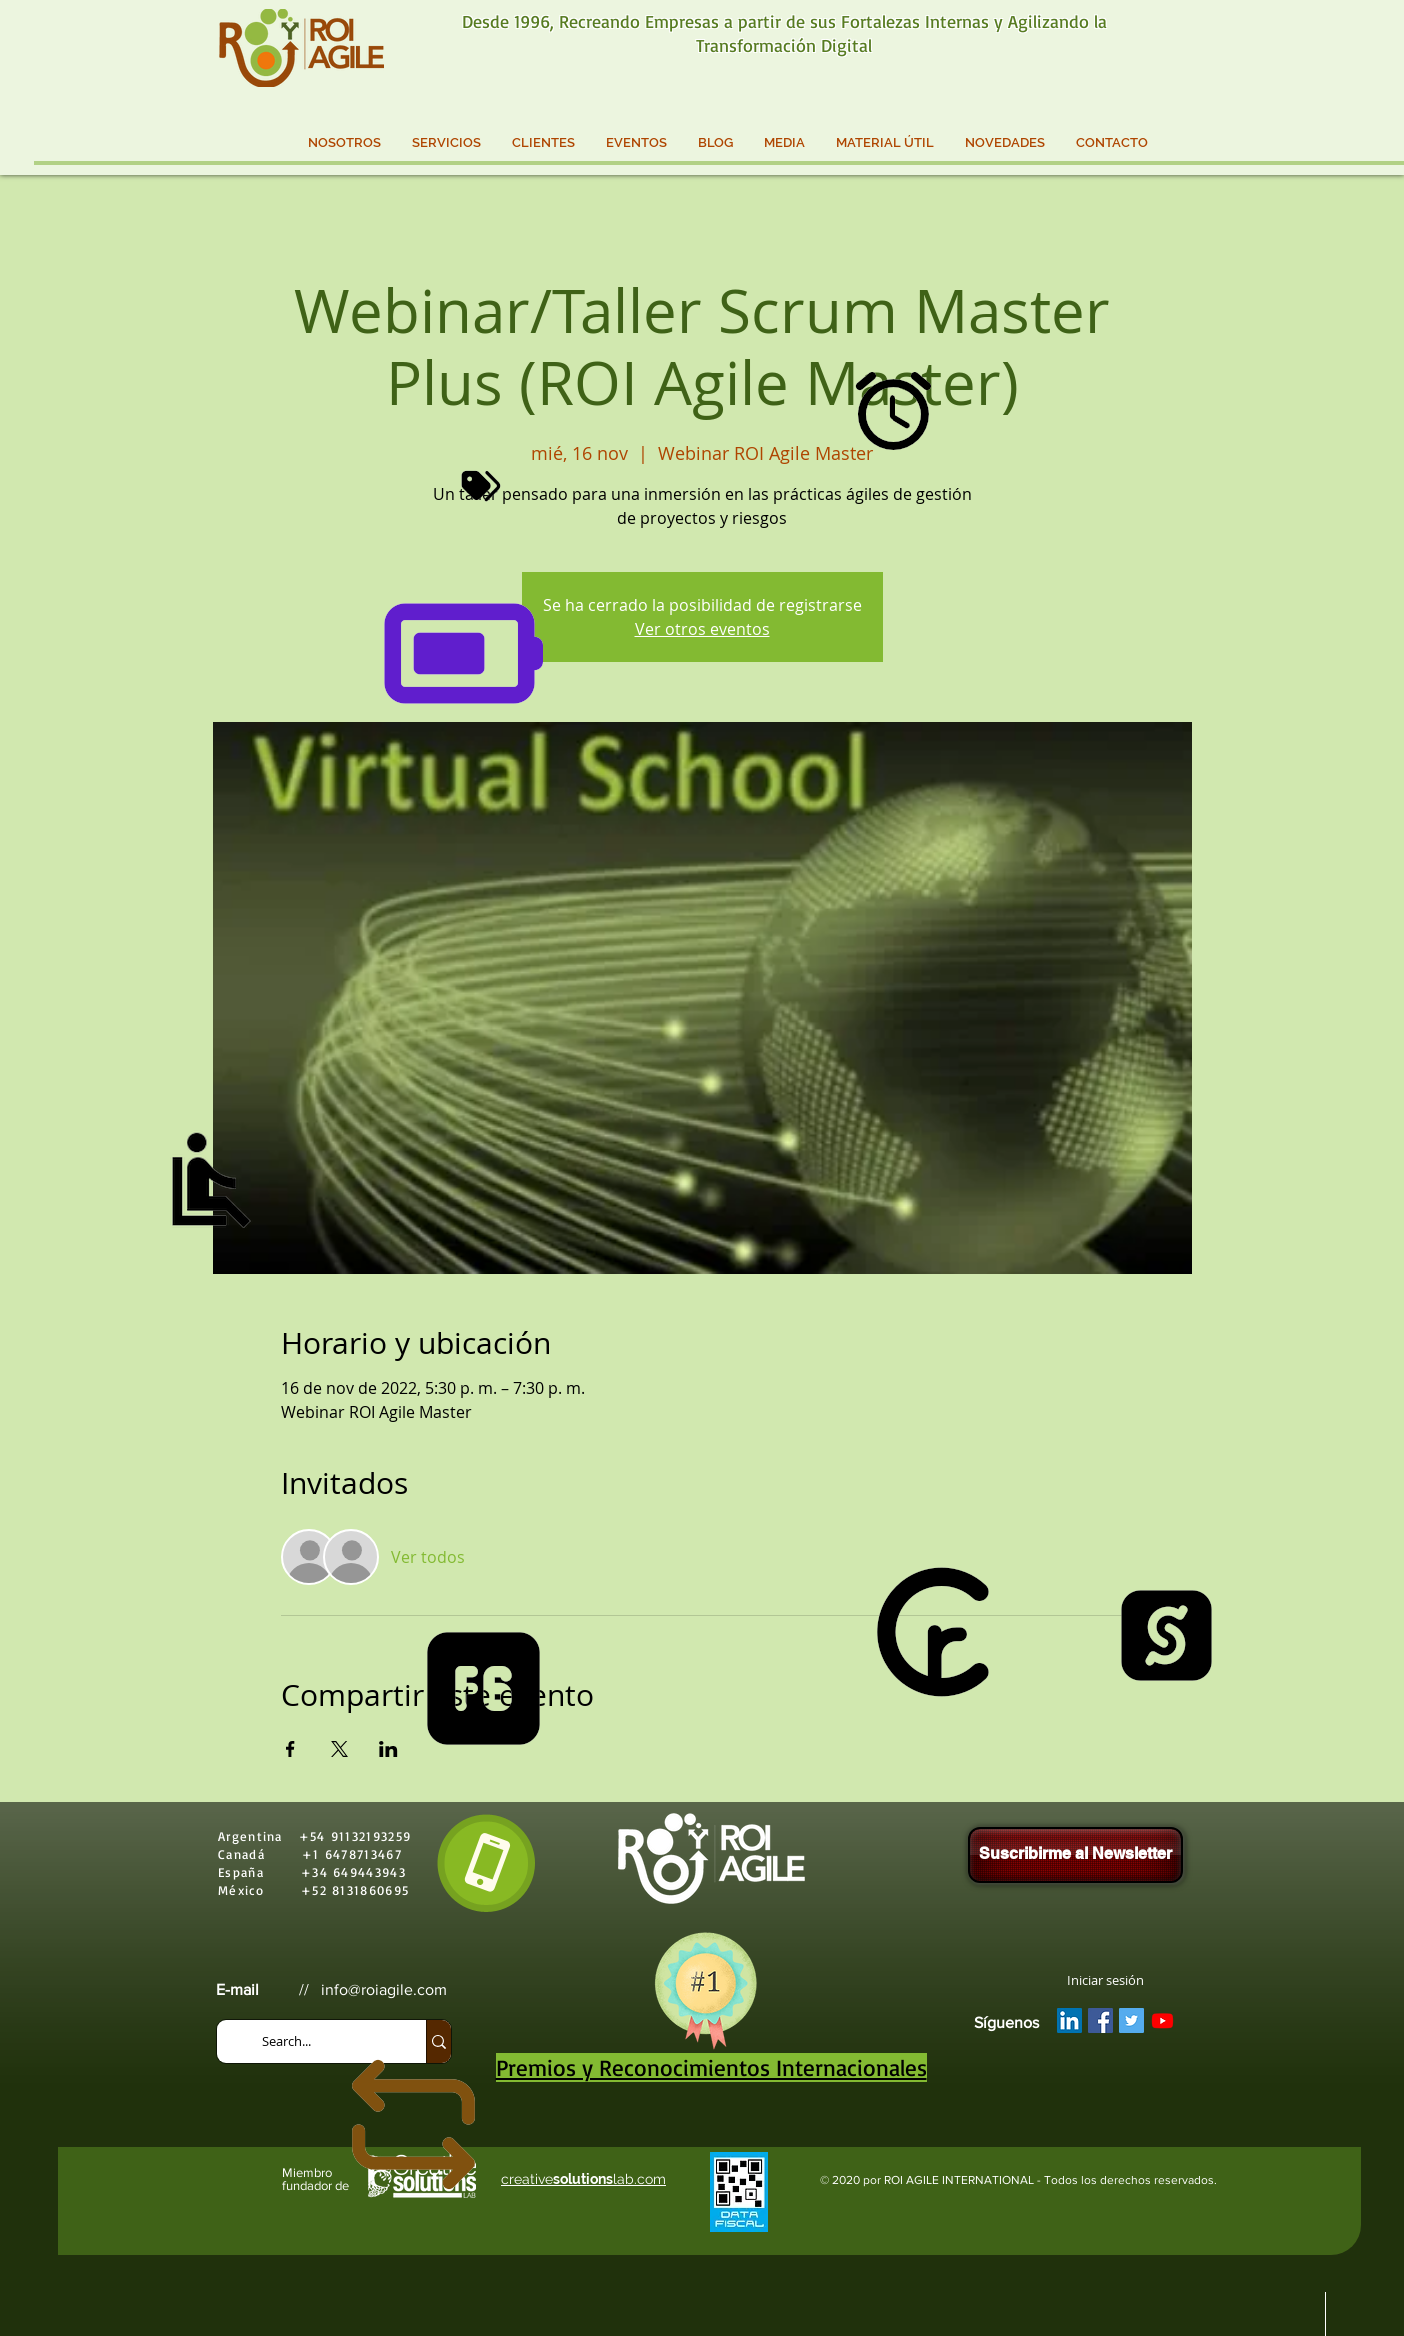 The width and height of the screenshot is (1404, 2336). I want to click on indicates brazilian cruzeiro currency, so click(937, 1632).